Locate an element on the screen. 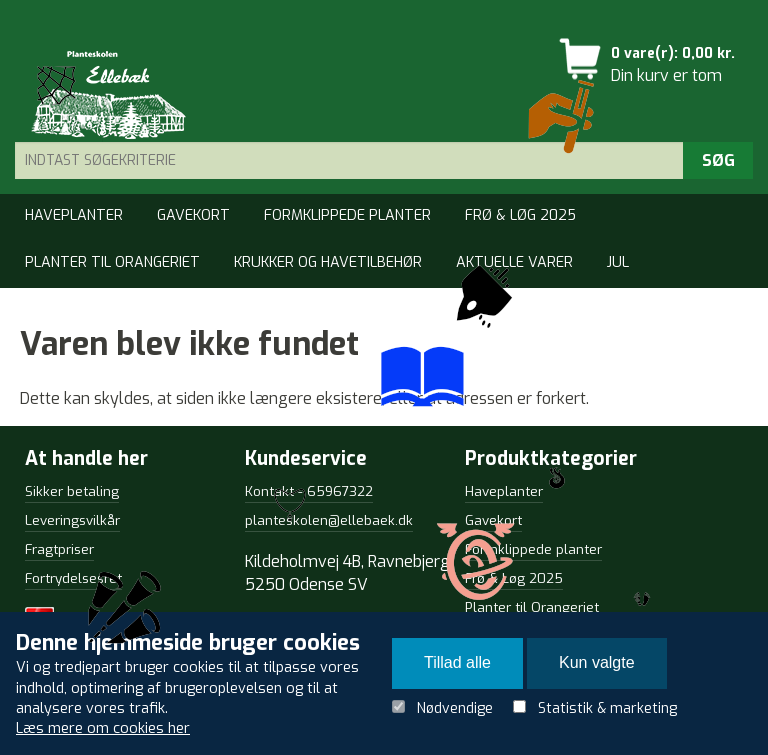  indicates an abandoned or inactive section is located at coordinates (56, 85).